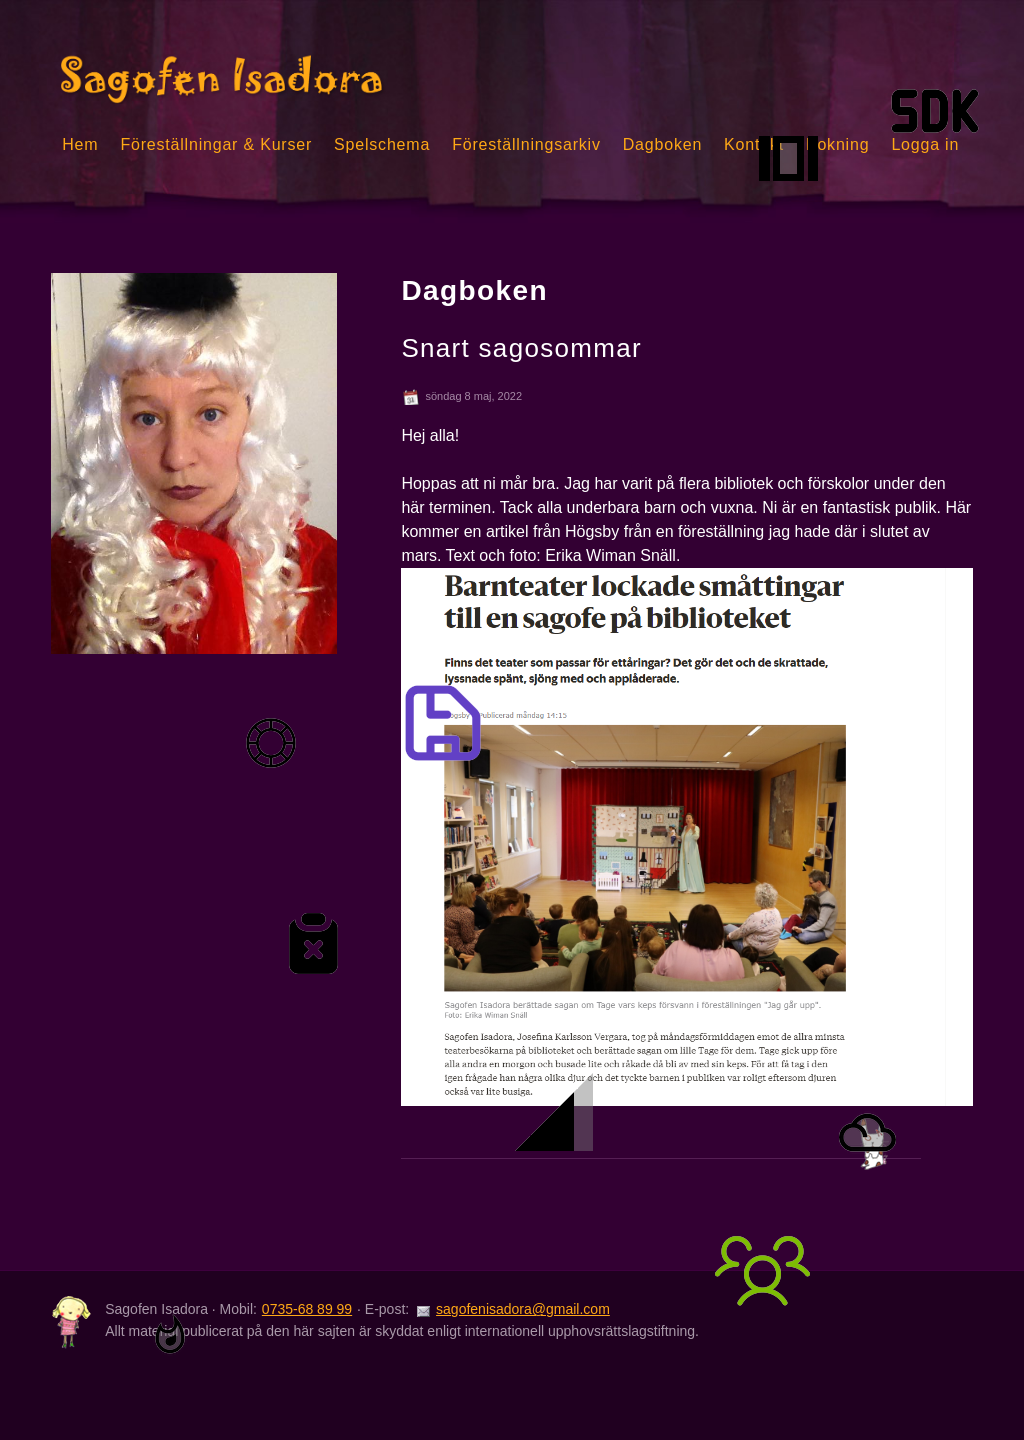  I want to click on view cloud storage, so click(867, 1132).